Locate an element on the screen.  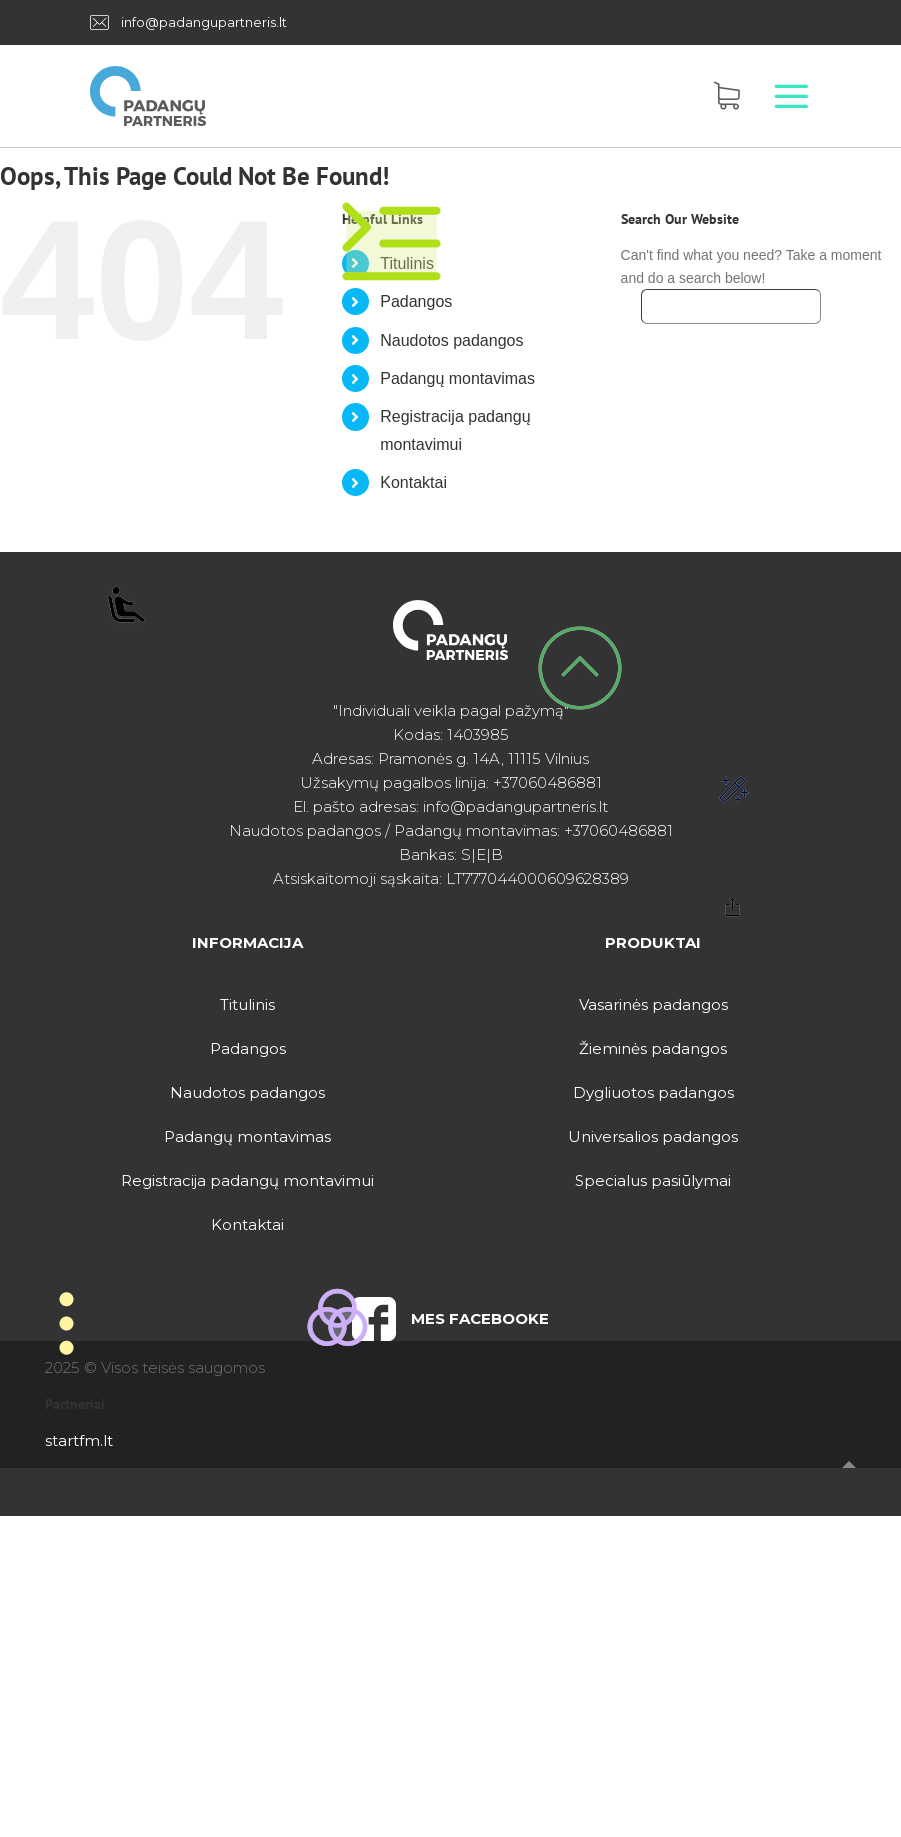
apply automatic enhancements or effects is located at coordinates (732, 789).